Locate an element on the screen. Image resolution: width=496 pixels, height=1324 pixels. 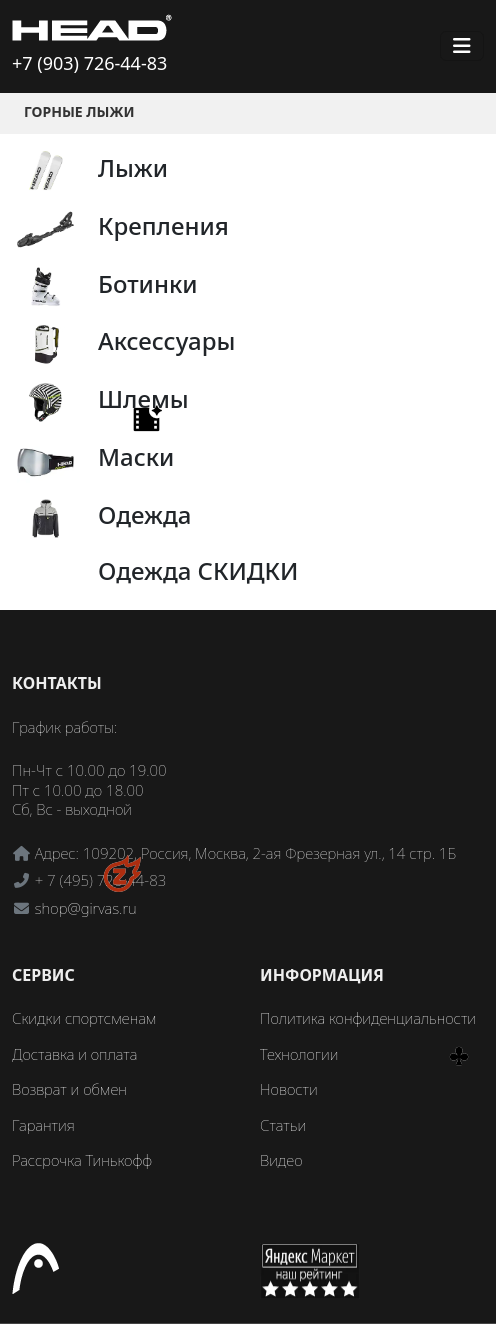
link to zcool profile or portfolio is located at coordinates (122, 873).